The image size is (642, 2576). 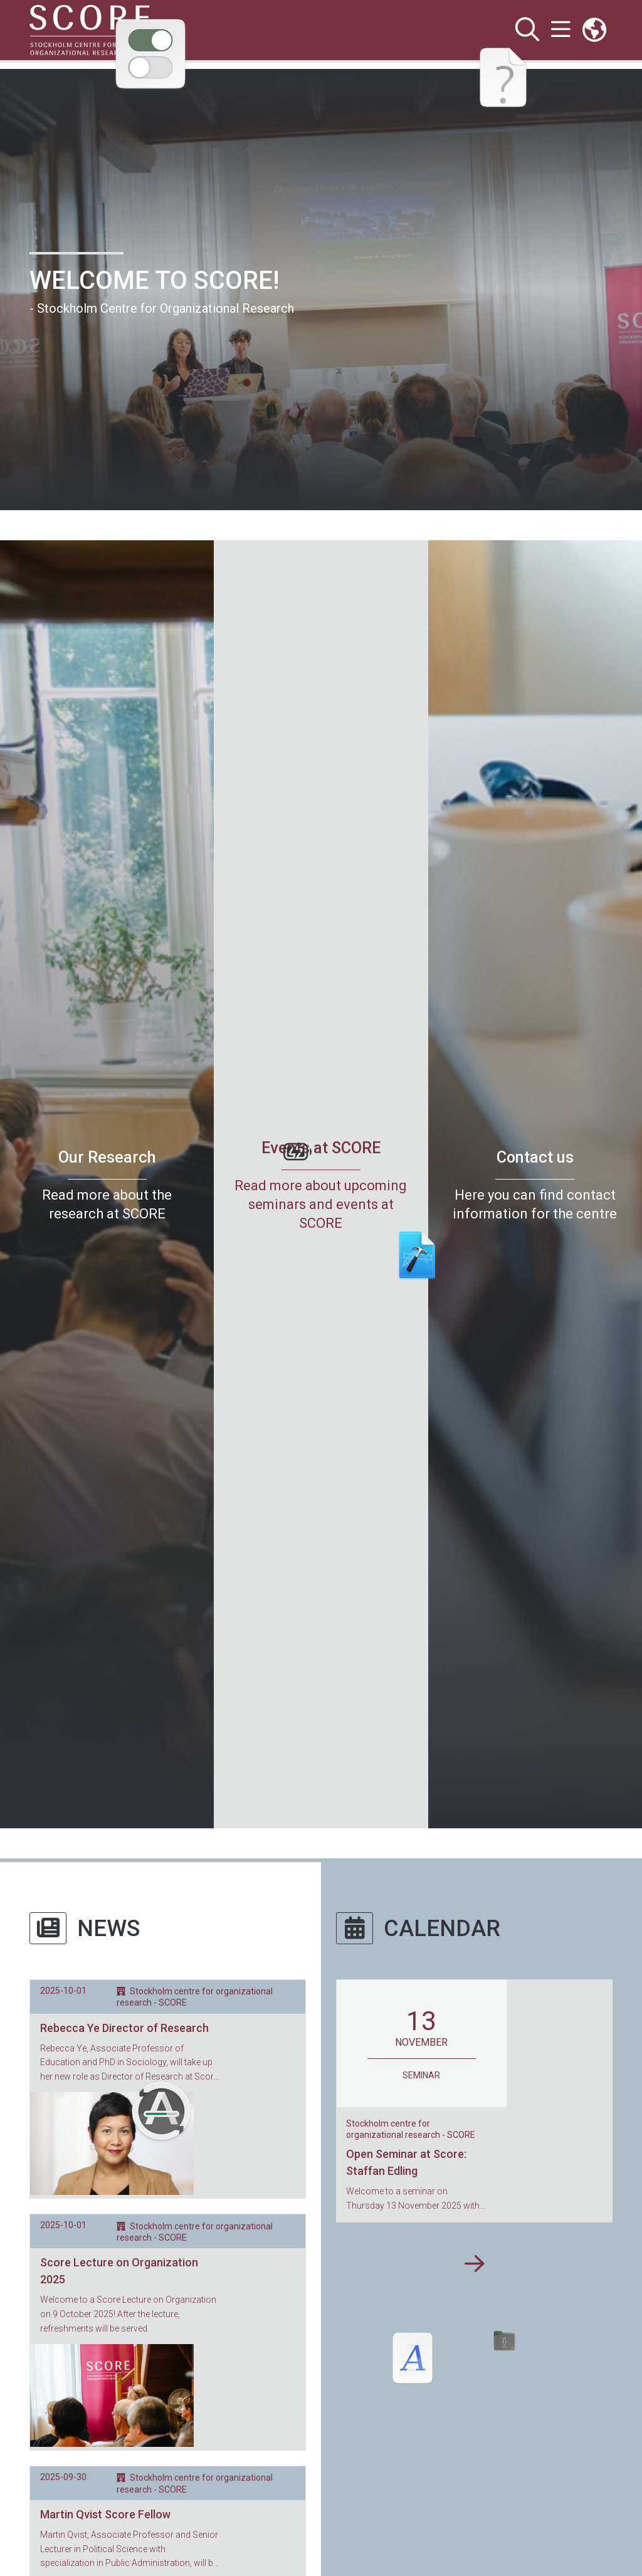 I want to click on open downloads folder, so click(x=504, y=2340).